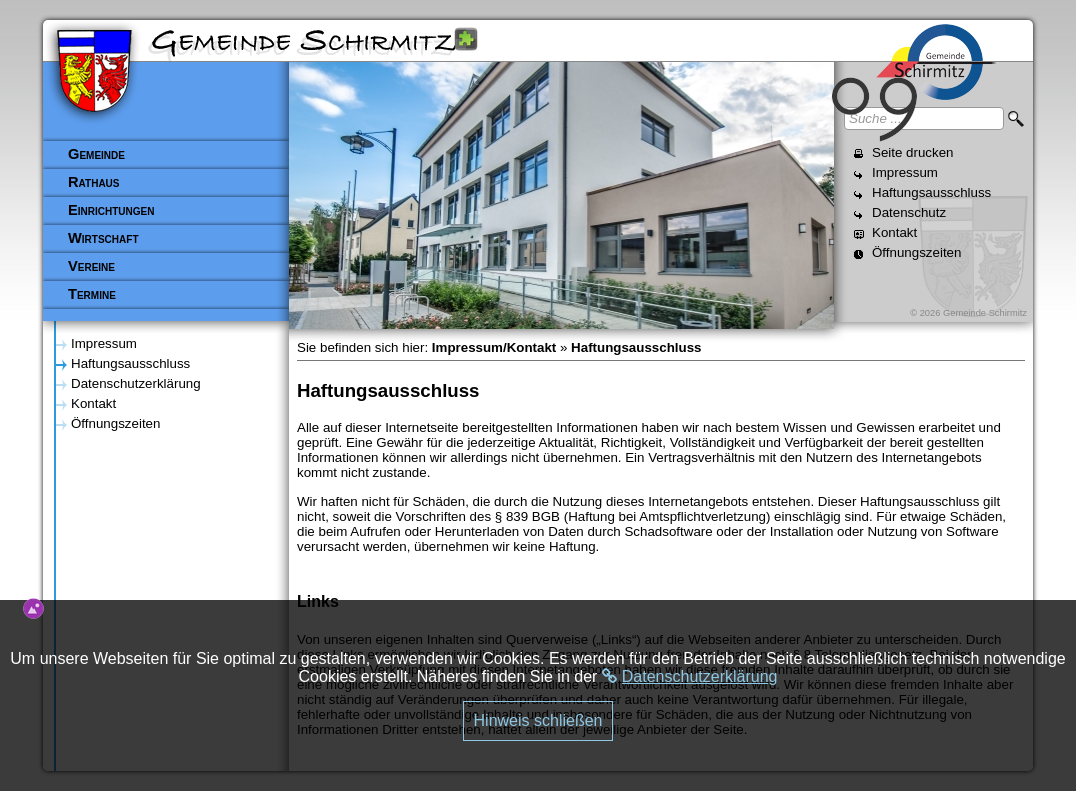 This screenshot has height=791, width=1076. What do you see at coordinates (466, 39) in the screenshot?
I see `browse or manage system add-ons` at bounding box center [466, 39].